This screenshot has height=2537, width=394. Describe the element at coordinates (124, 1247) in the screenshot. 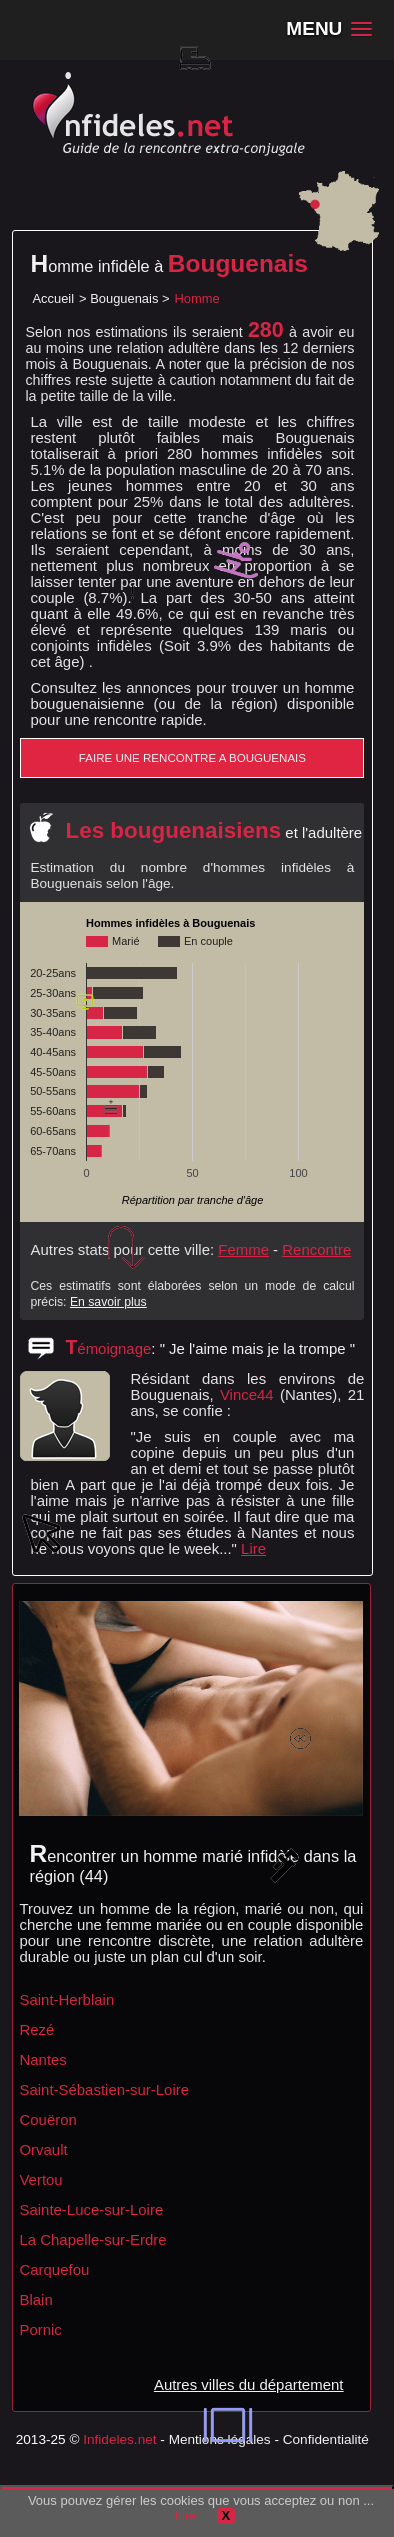

I see `redo or repeat last action` at that location.